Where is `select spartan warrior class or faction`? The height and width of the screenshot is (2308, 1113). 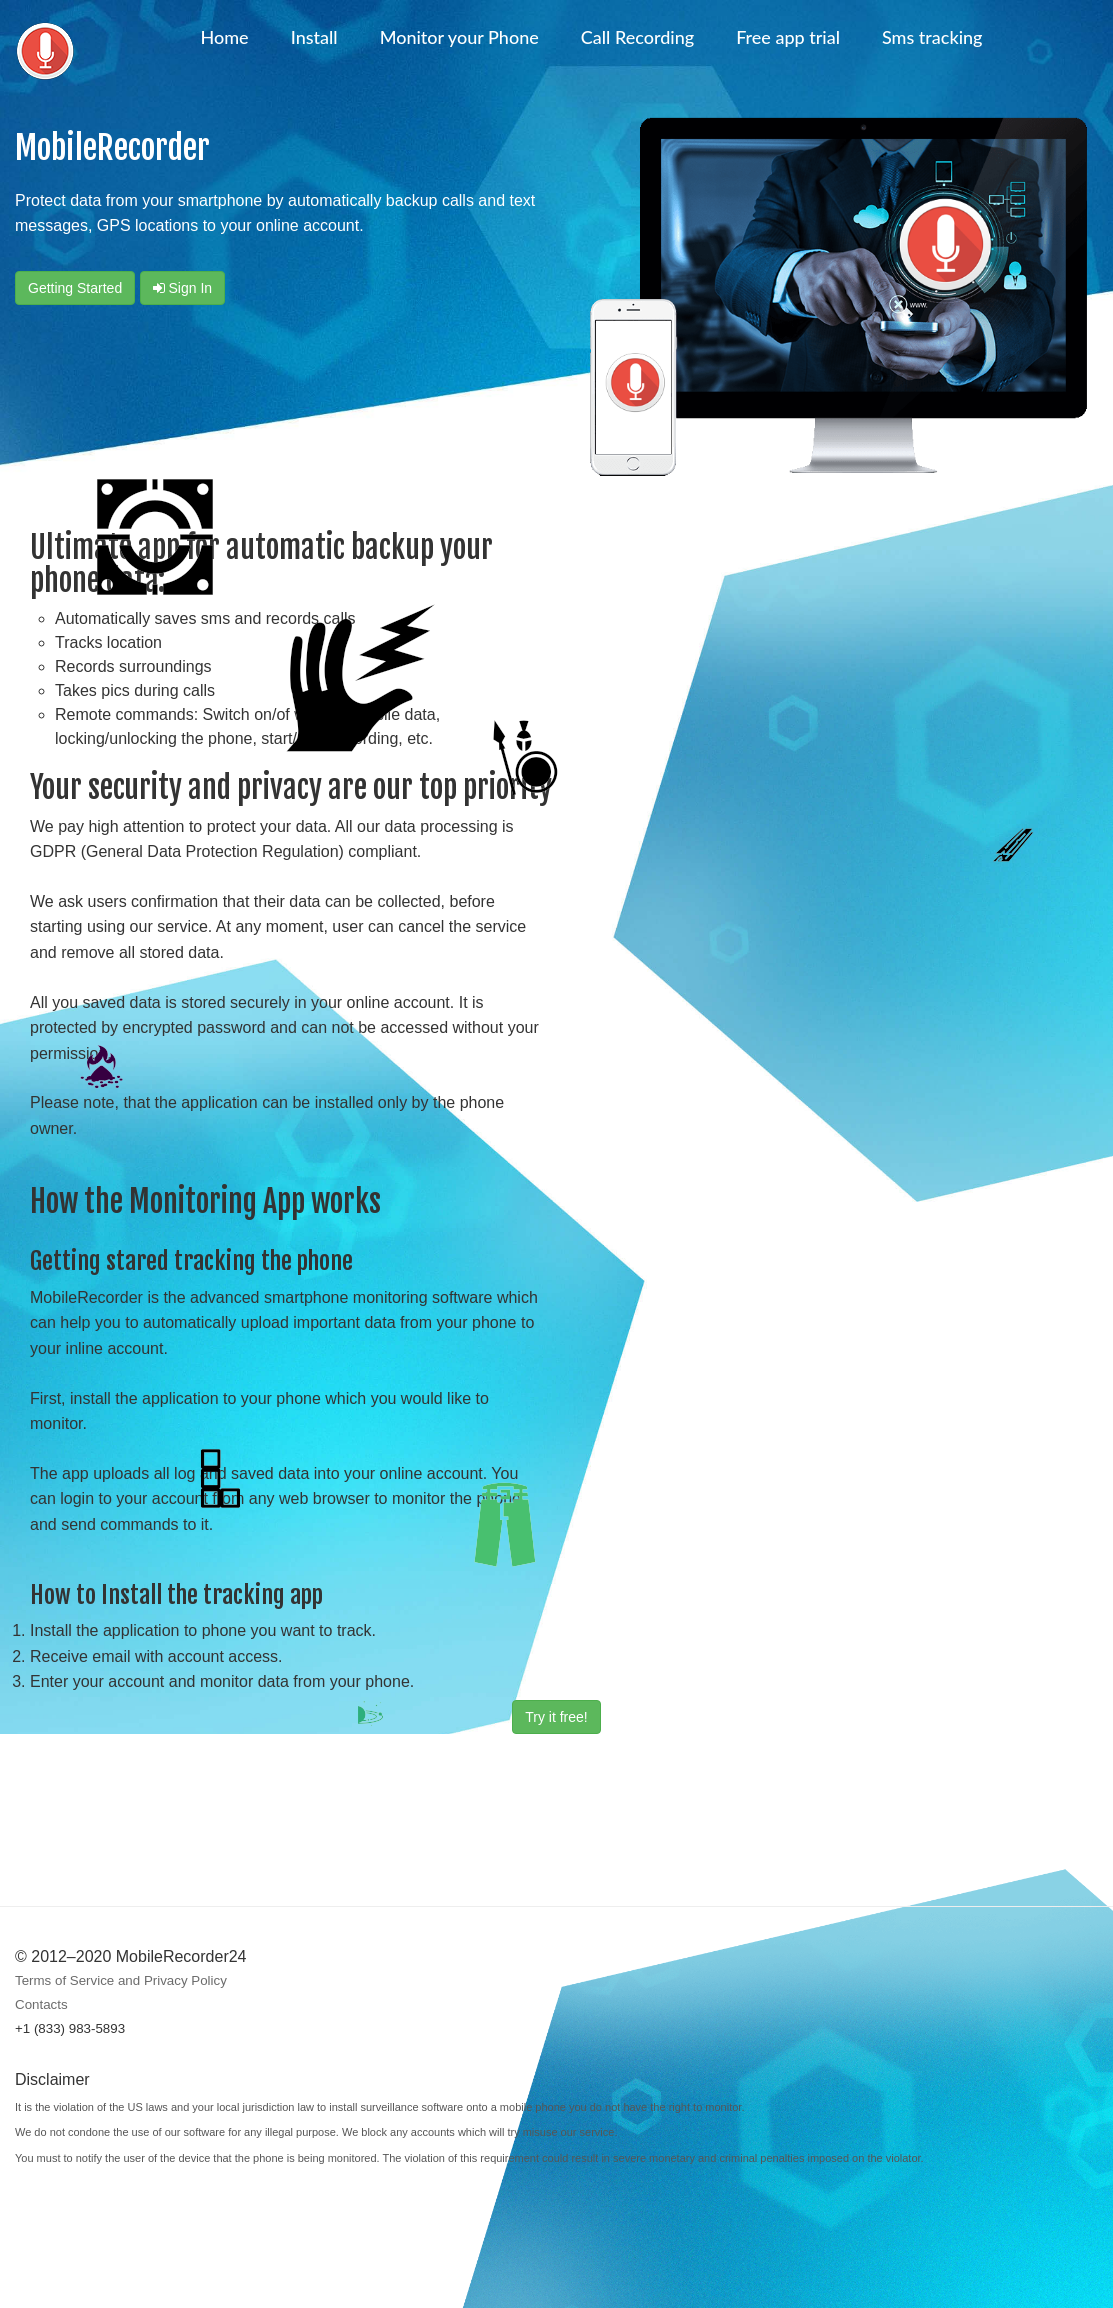
select spartan warrior class or faction is located at coordinates (521, 756).